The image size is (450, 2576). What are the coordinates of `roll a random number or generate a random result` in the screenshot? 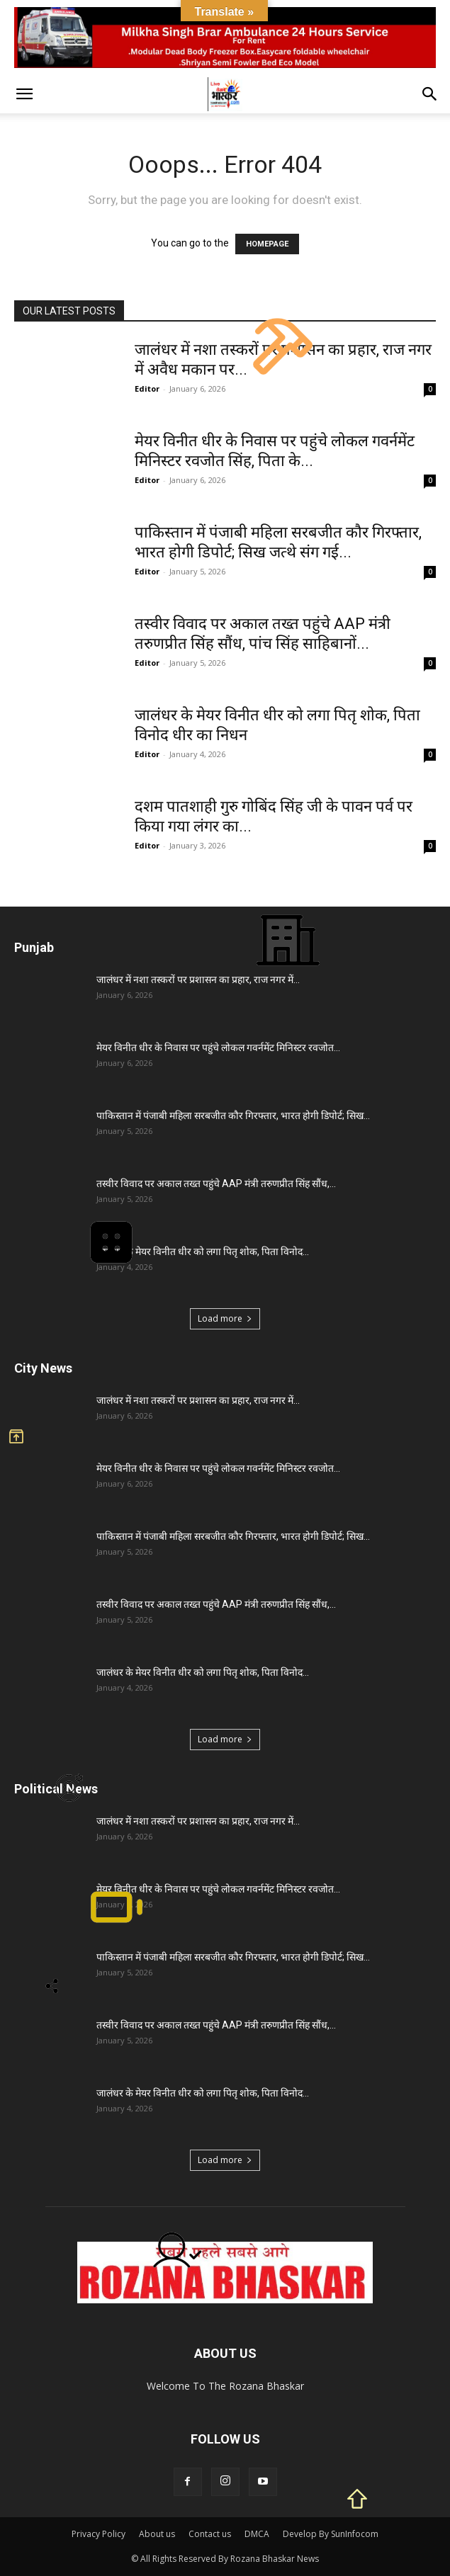 It's located at (111, 1242).